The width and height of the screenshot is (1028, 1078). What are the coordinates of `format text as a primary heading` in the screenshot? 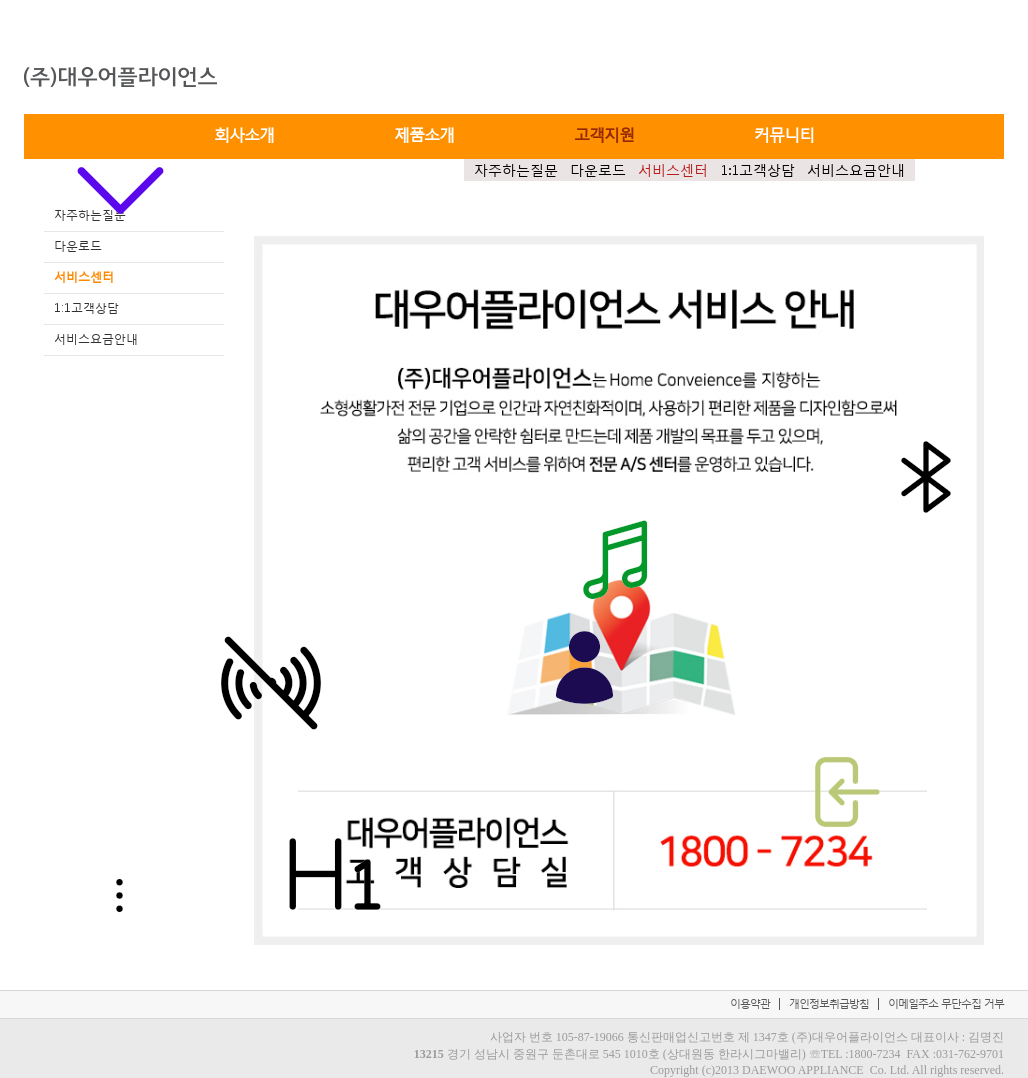 It's located at (335, 874).